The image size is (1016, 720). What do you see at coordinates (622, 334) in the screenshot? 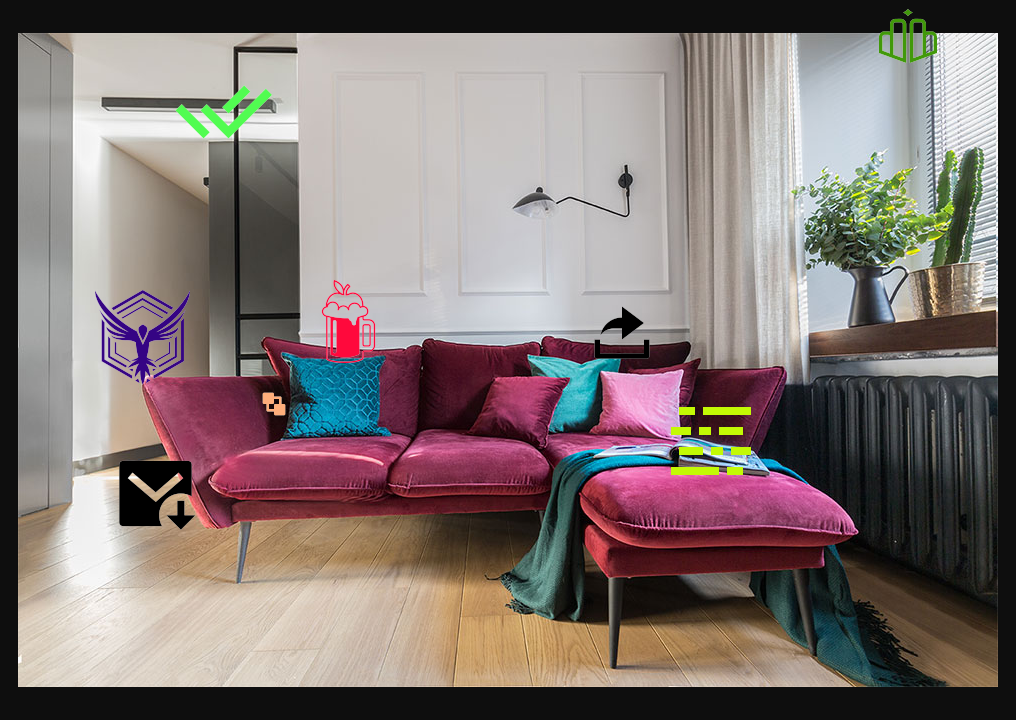
I see `share content to another app or person` at bounding box center [622, 334].